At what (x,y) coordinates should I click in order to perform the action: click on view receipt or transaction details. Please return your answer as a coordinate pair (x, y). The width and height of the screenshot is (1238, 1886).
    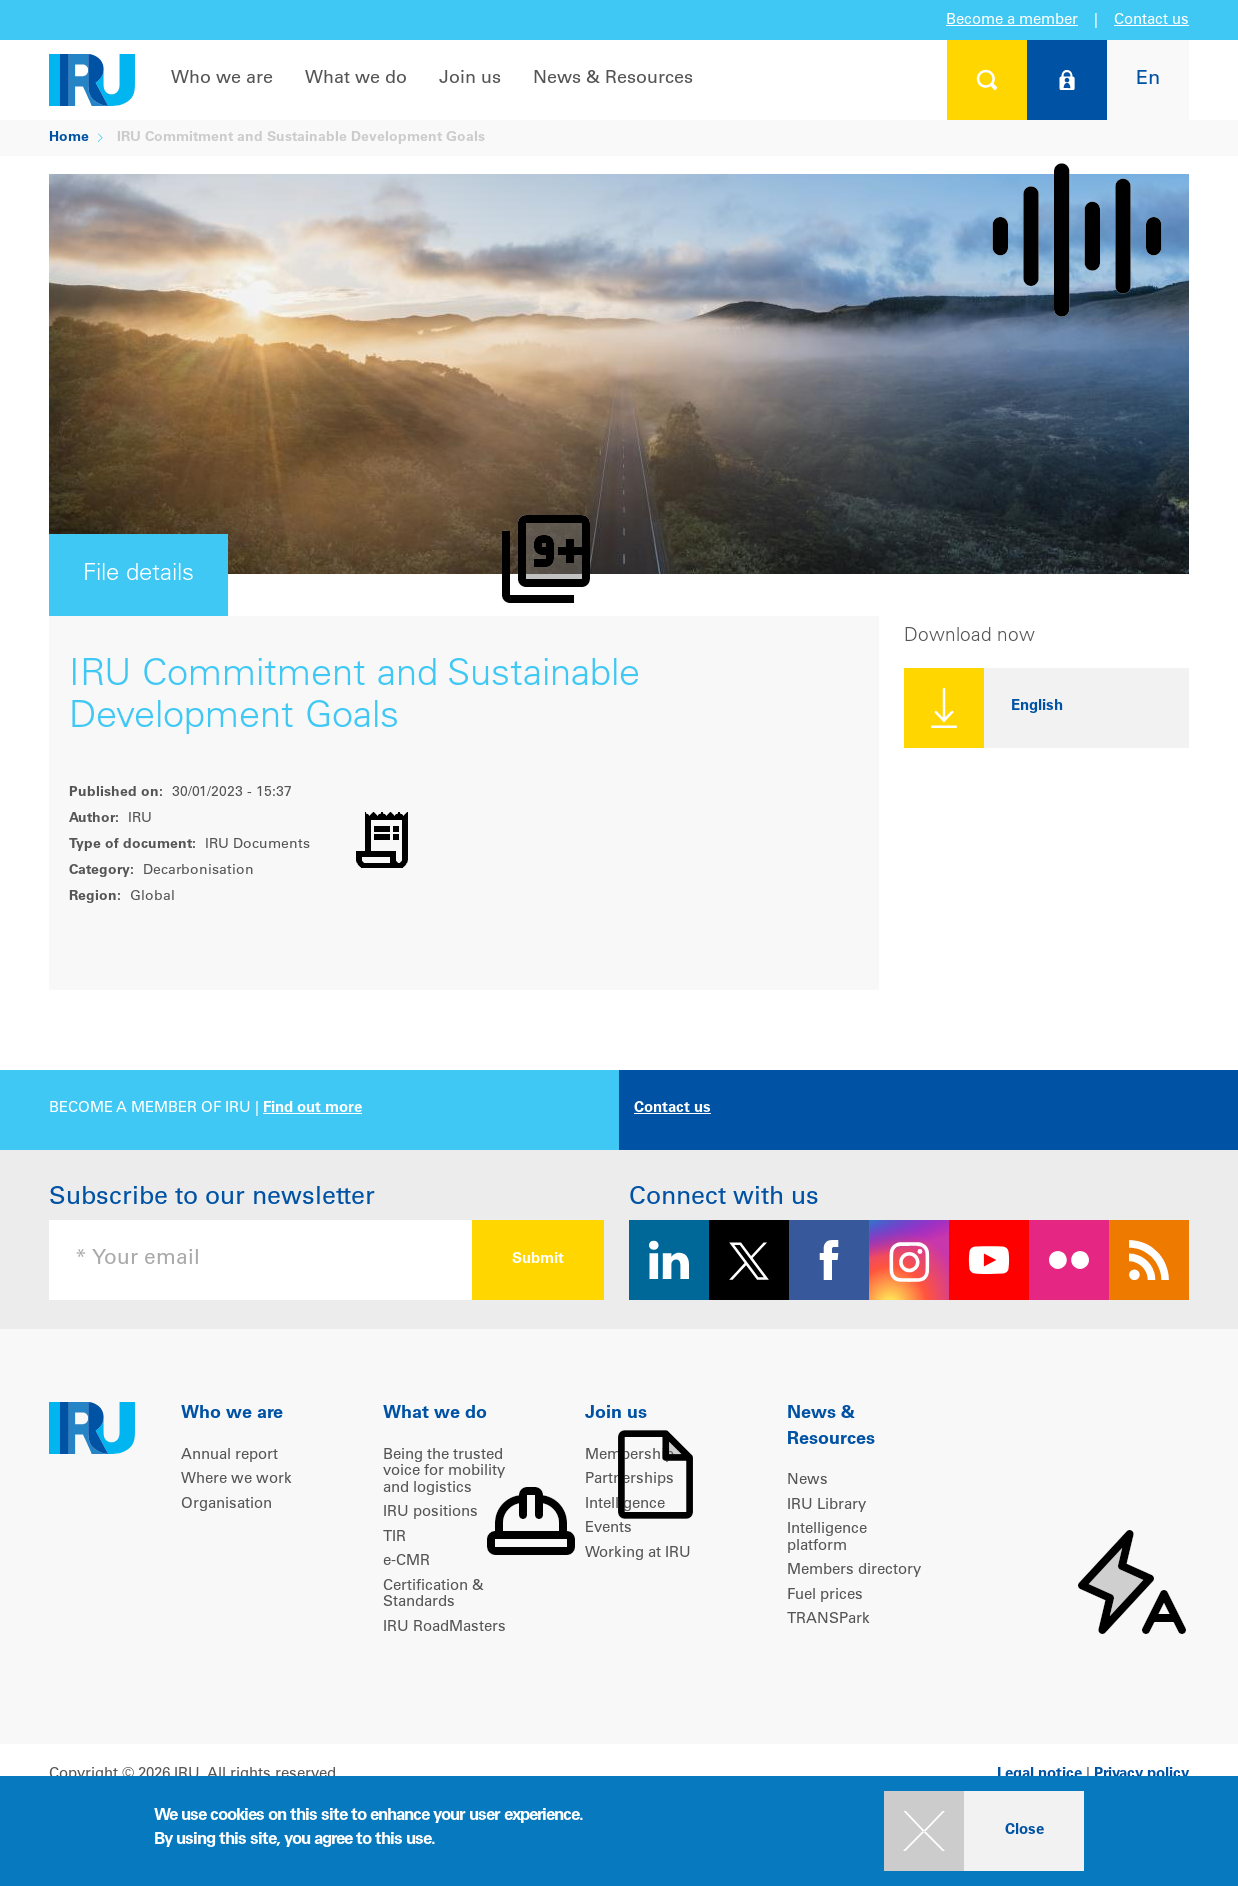
    Looking at the image, I should click on (382, 840).